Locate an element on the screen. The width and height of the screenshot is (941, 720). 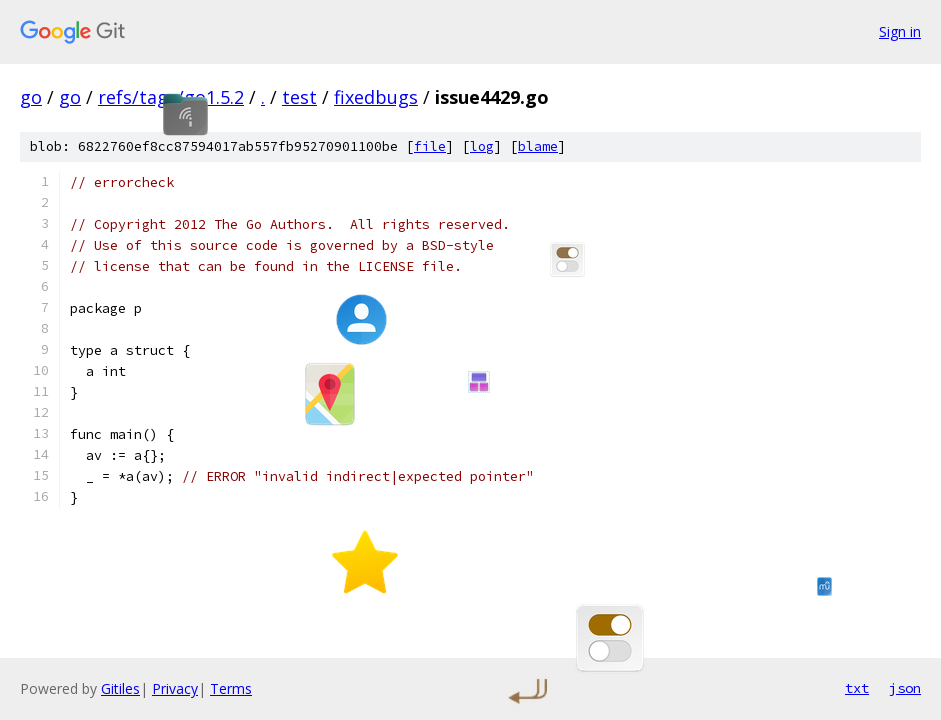
open insync cloud sync folder is located at coordinates (185, 114).